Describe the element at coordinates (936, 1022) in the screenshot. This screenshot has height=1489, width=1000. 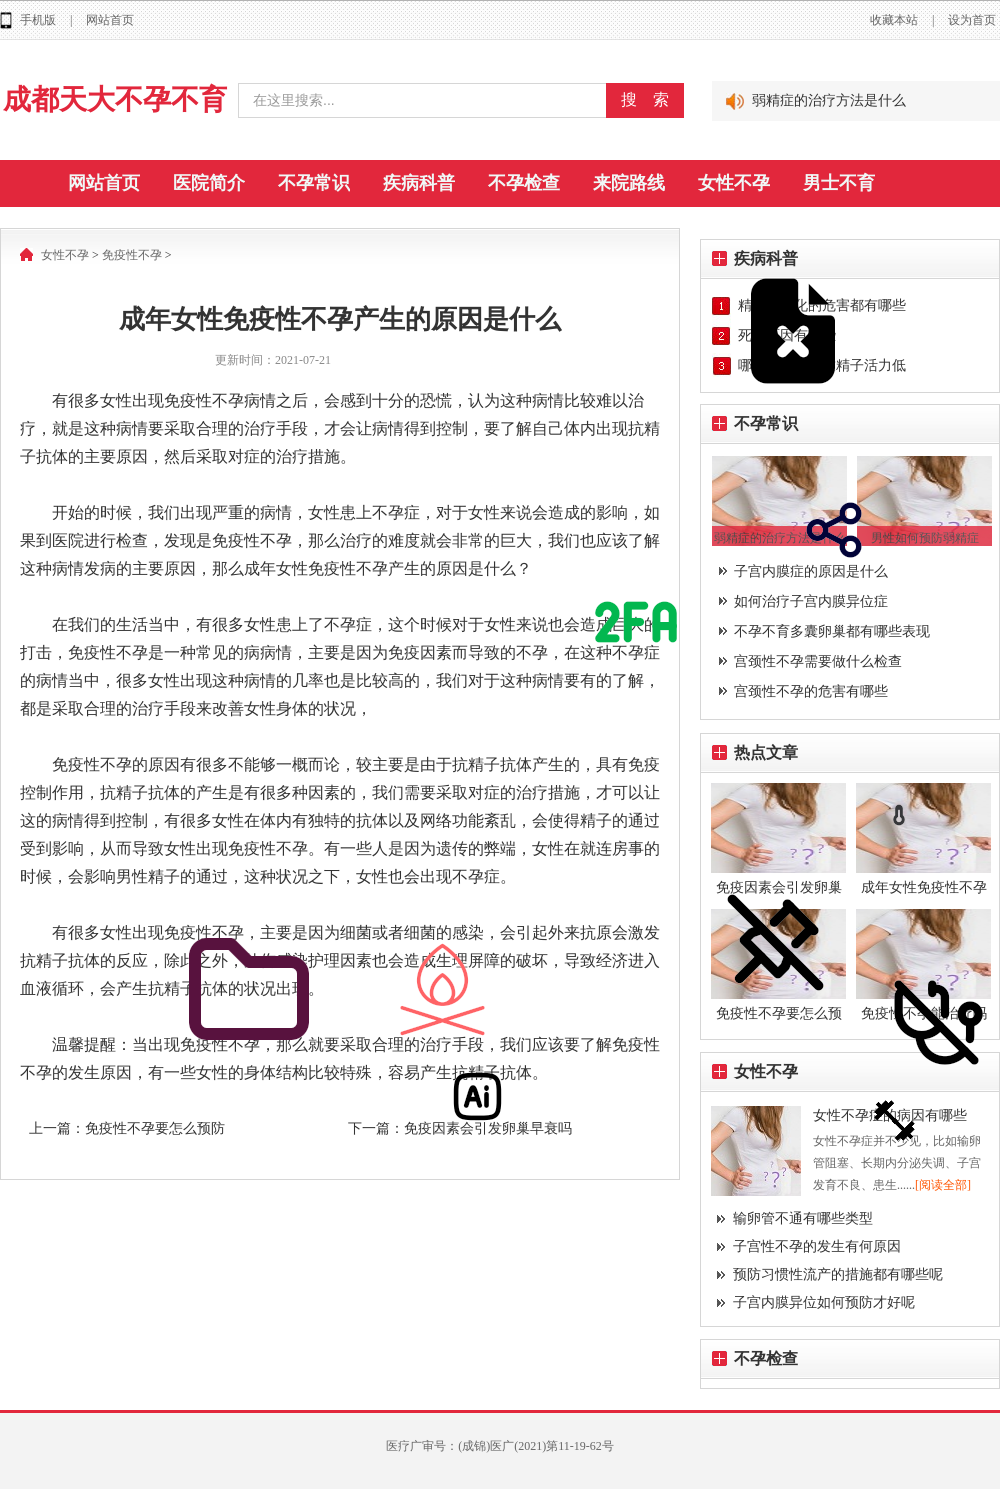
I see `medical services unavailable` at that location.